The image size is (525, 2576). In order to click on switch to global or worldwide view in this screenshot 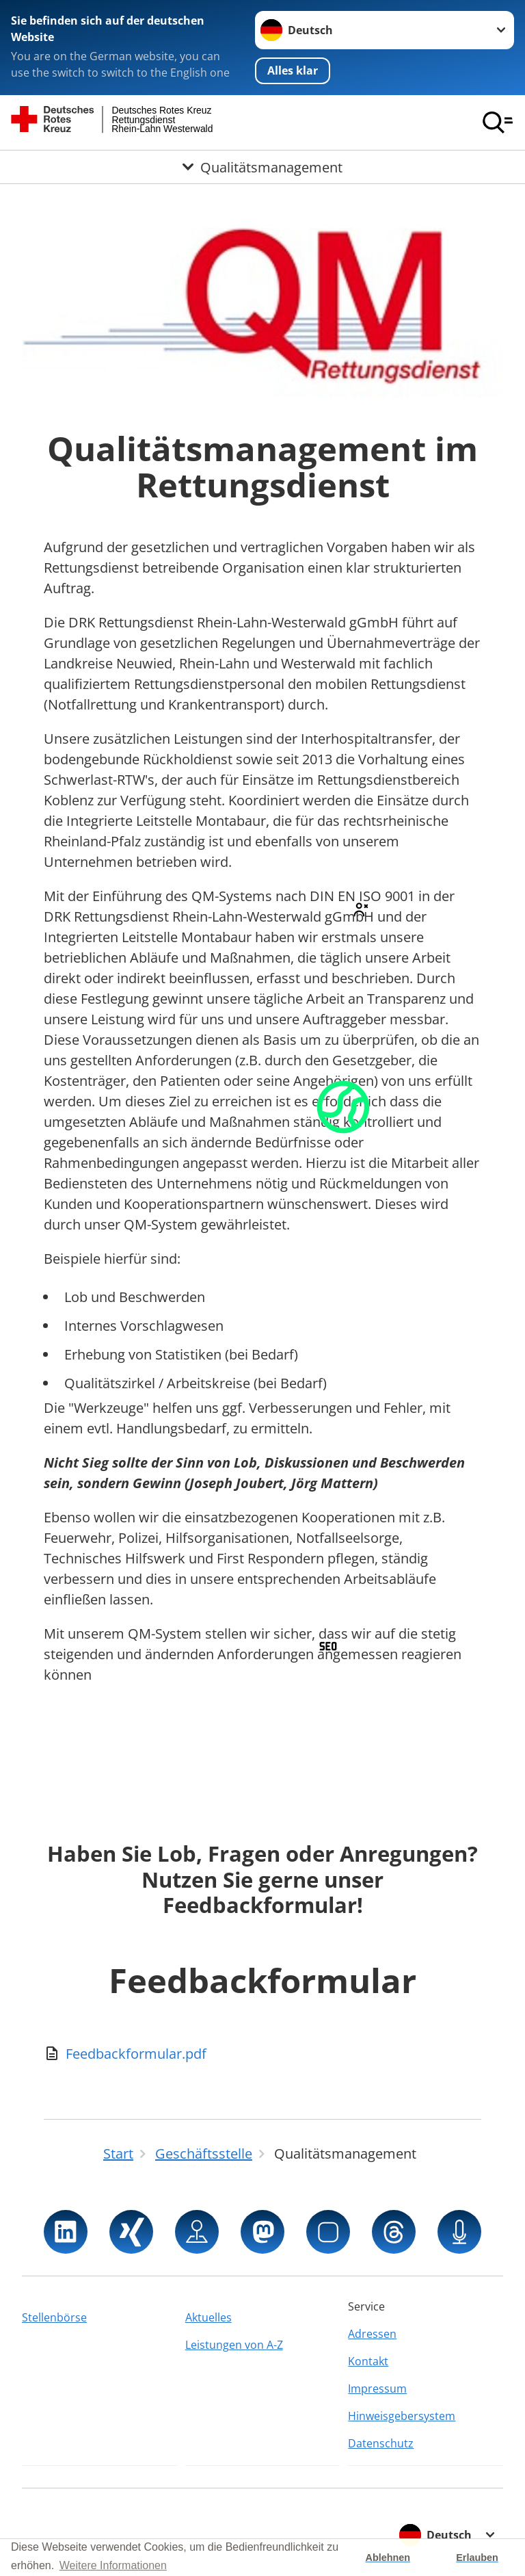, I will do `click(343, 1107)`.